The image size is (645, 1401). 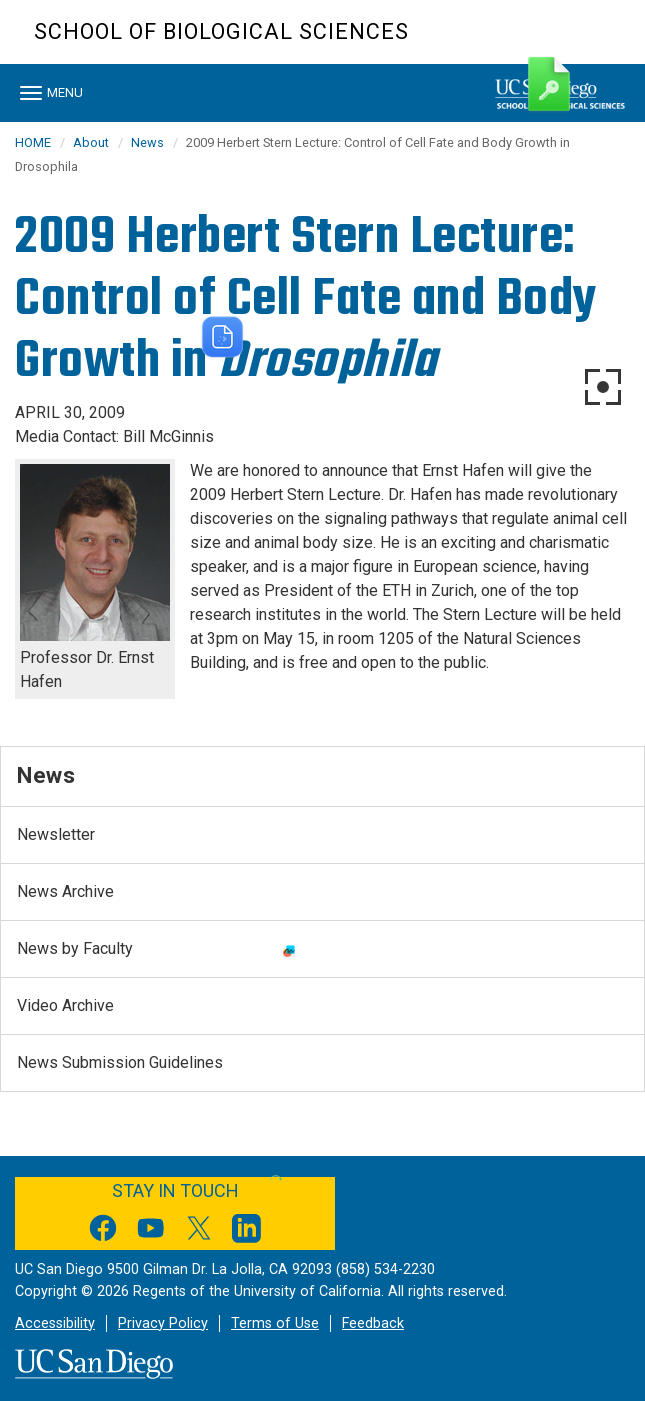 What do you see at coordinates (276, 1178) in the screenshot?
I see `redo the last undone action` at bounding box center [276, 1178].